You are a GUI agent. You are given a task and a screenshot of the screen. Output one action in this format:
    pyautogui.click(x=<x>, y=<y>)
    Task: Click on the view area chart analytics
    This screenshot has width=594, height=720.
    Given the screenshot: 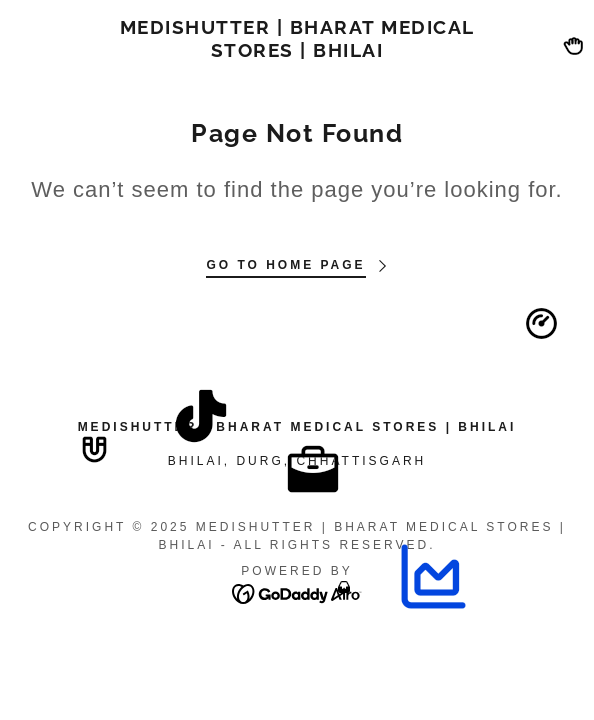 What is the action you would take?
    pyautogui.click(x=433, y=576)
    